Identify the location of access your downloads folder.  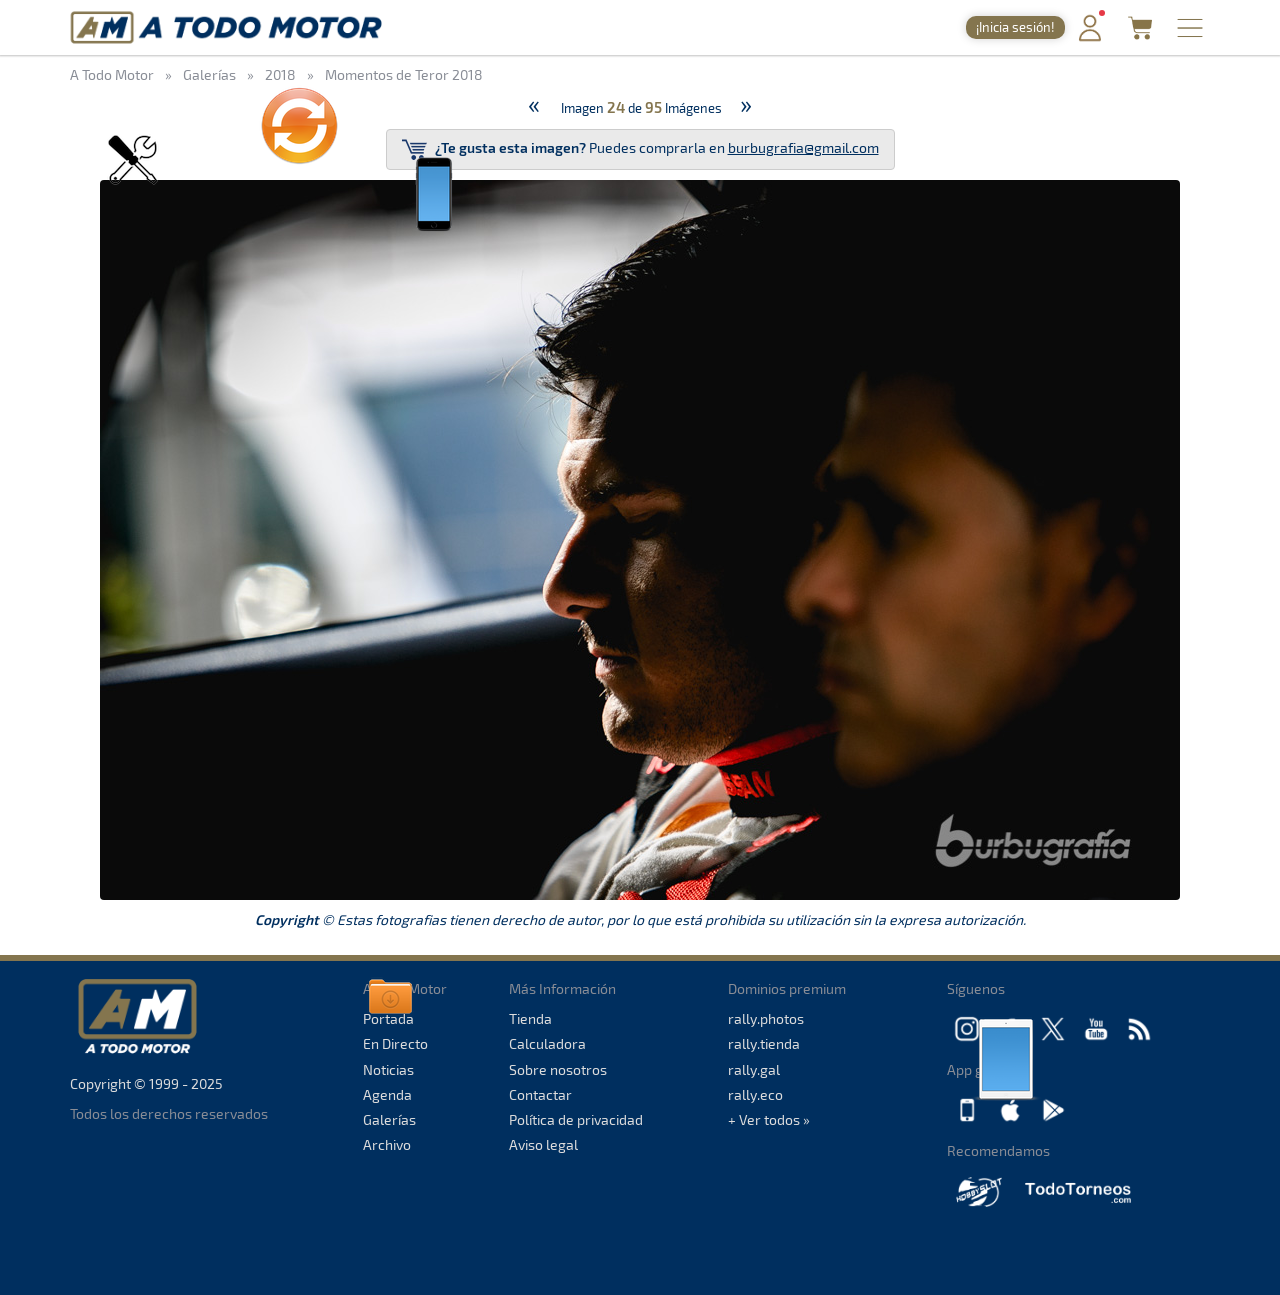
(390, 996).